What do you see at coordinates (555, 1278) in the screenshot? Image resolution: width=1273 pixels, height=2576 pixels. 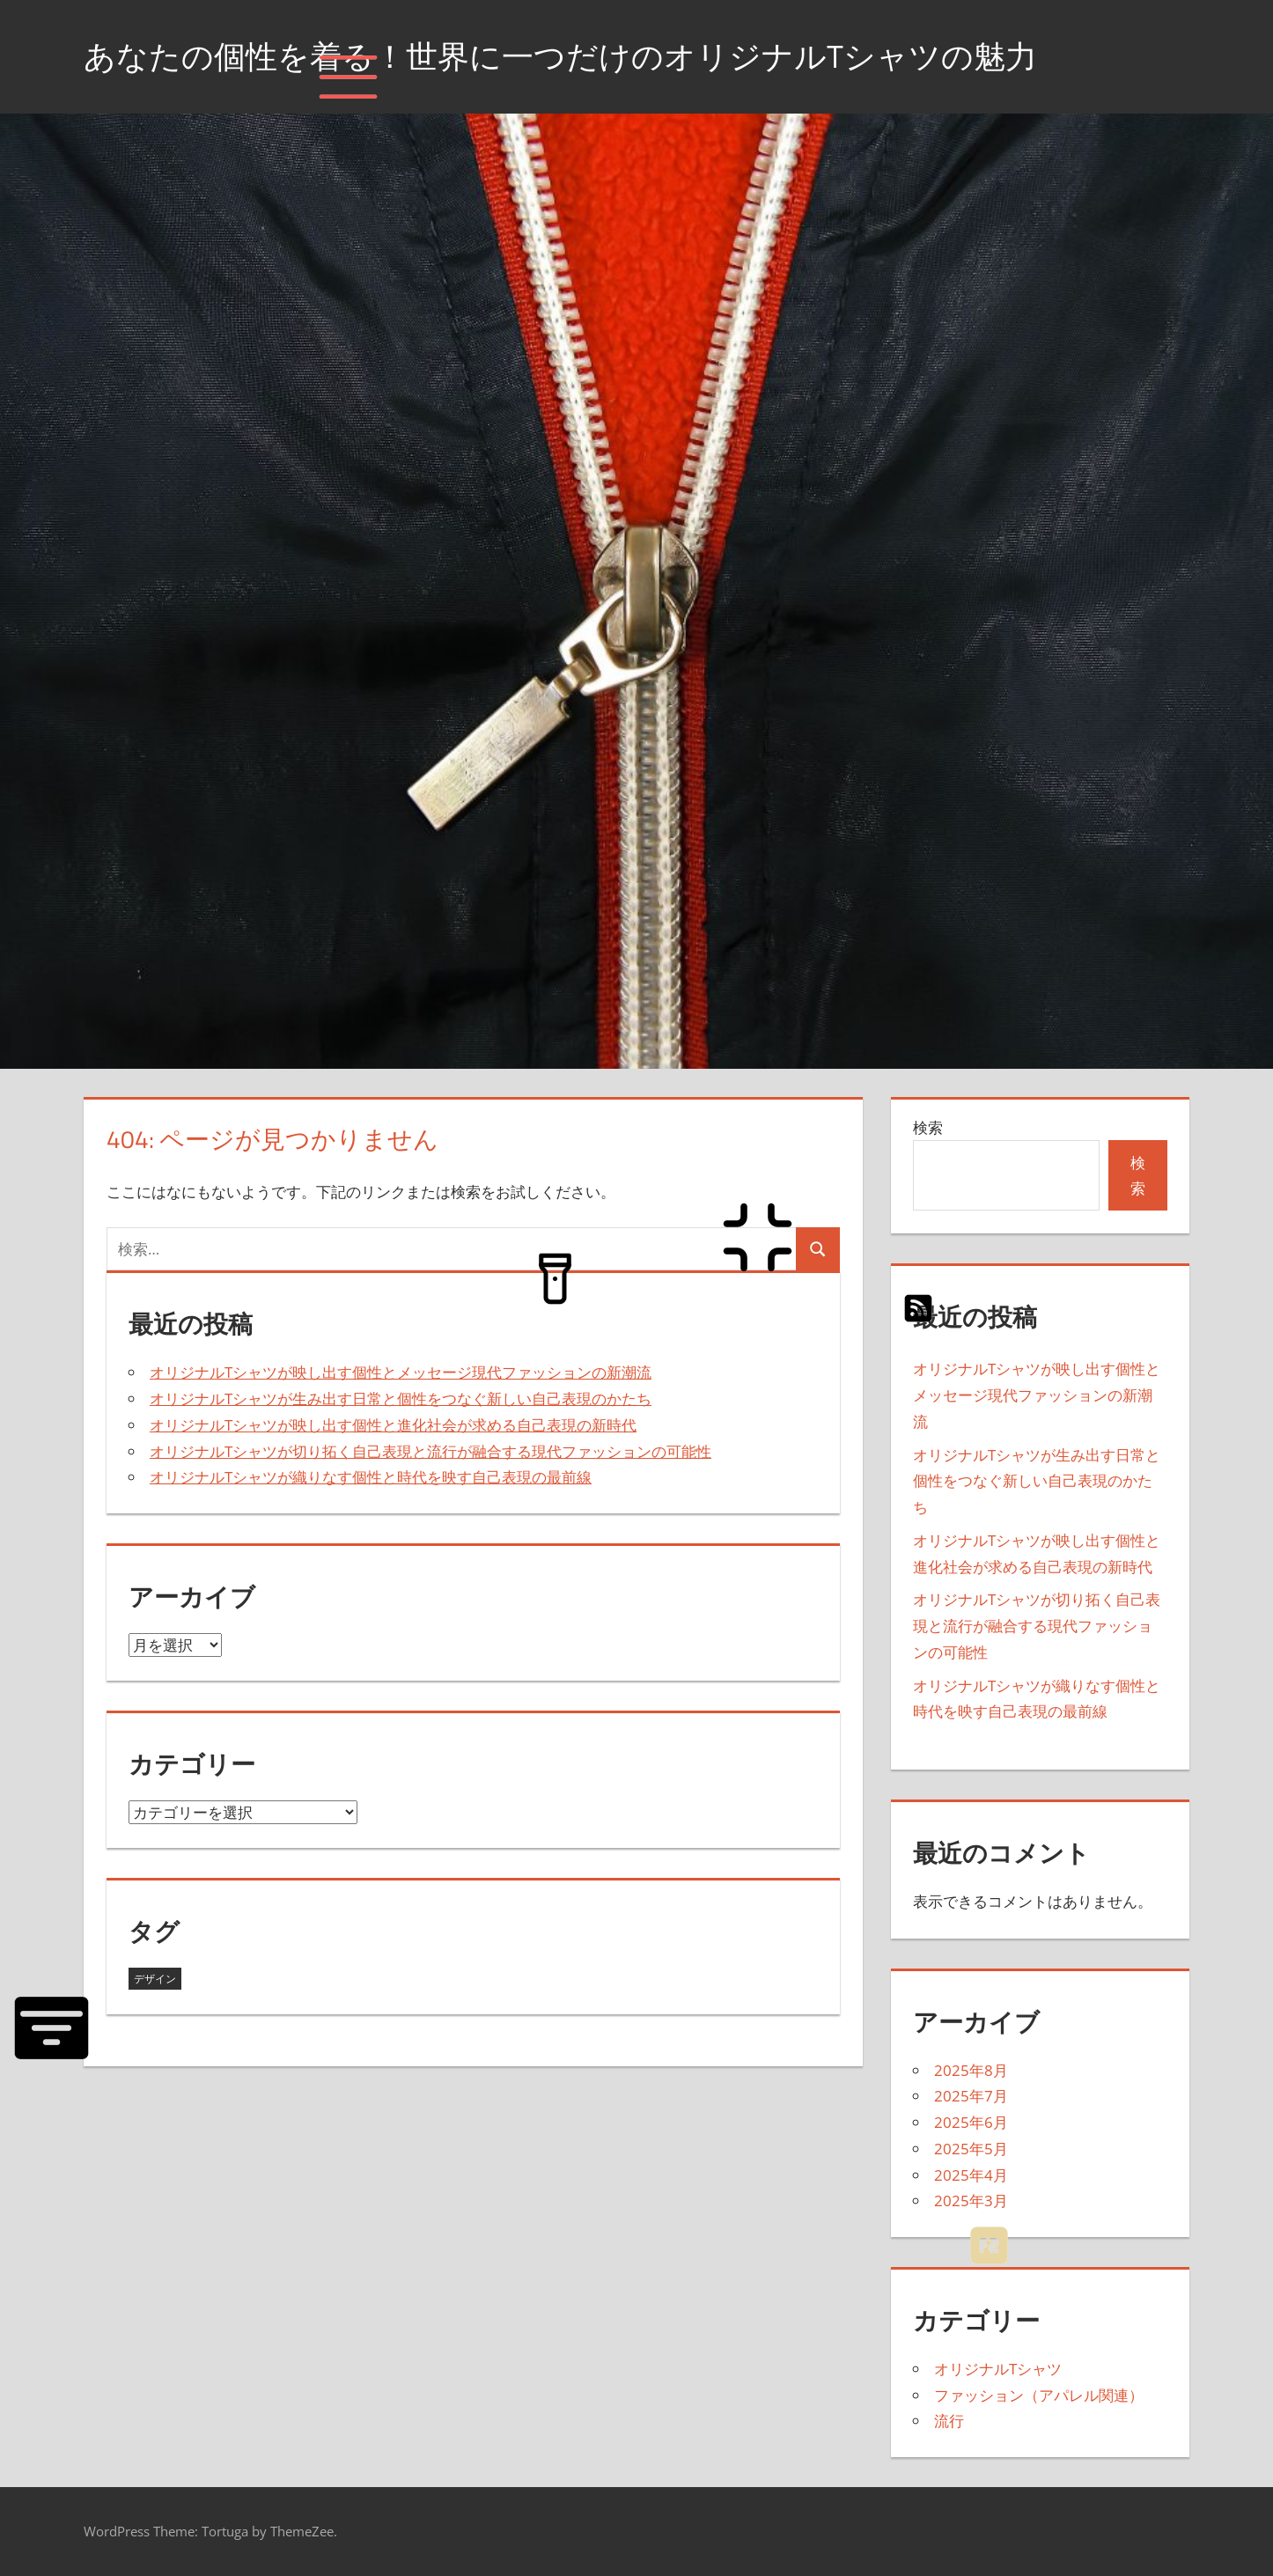 I see `turn on device flashlight` at bounding box center [555, 1278].